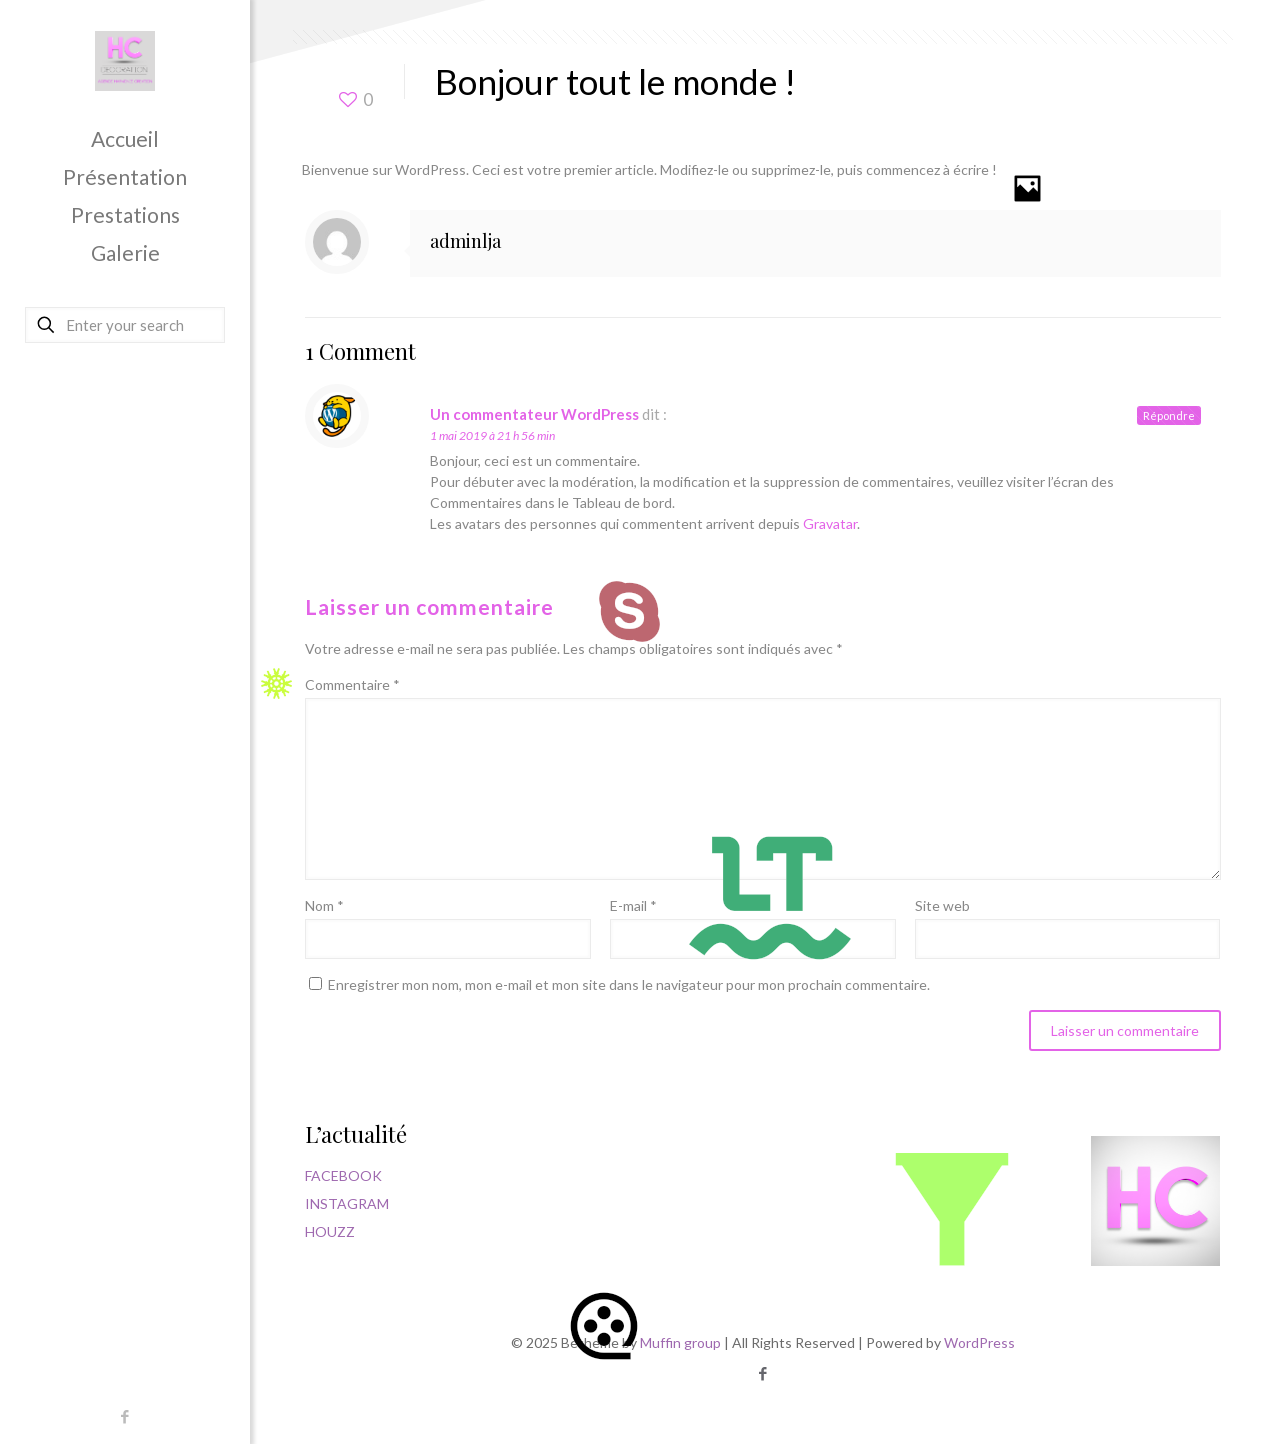  I want to click on filter list or search results, so click(952, 1203).